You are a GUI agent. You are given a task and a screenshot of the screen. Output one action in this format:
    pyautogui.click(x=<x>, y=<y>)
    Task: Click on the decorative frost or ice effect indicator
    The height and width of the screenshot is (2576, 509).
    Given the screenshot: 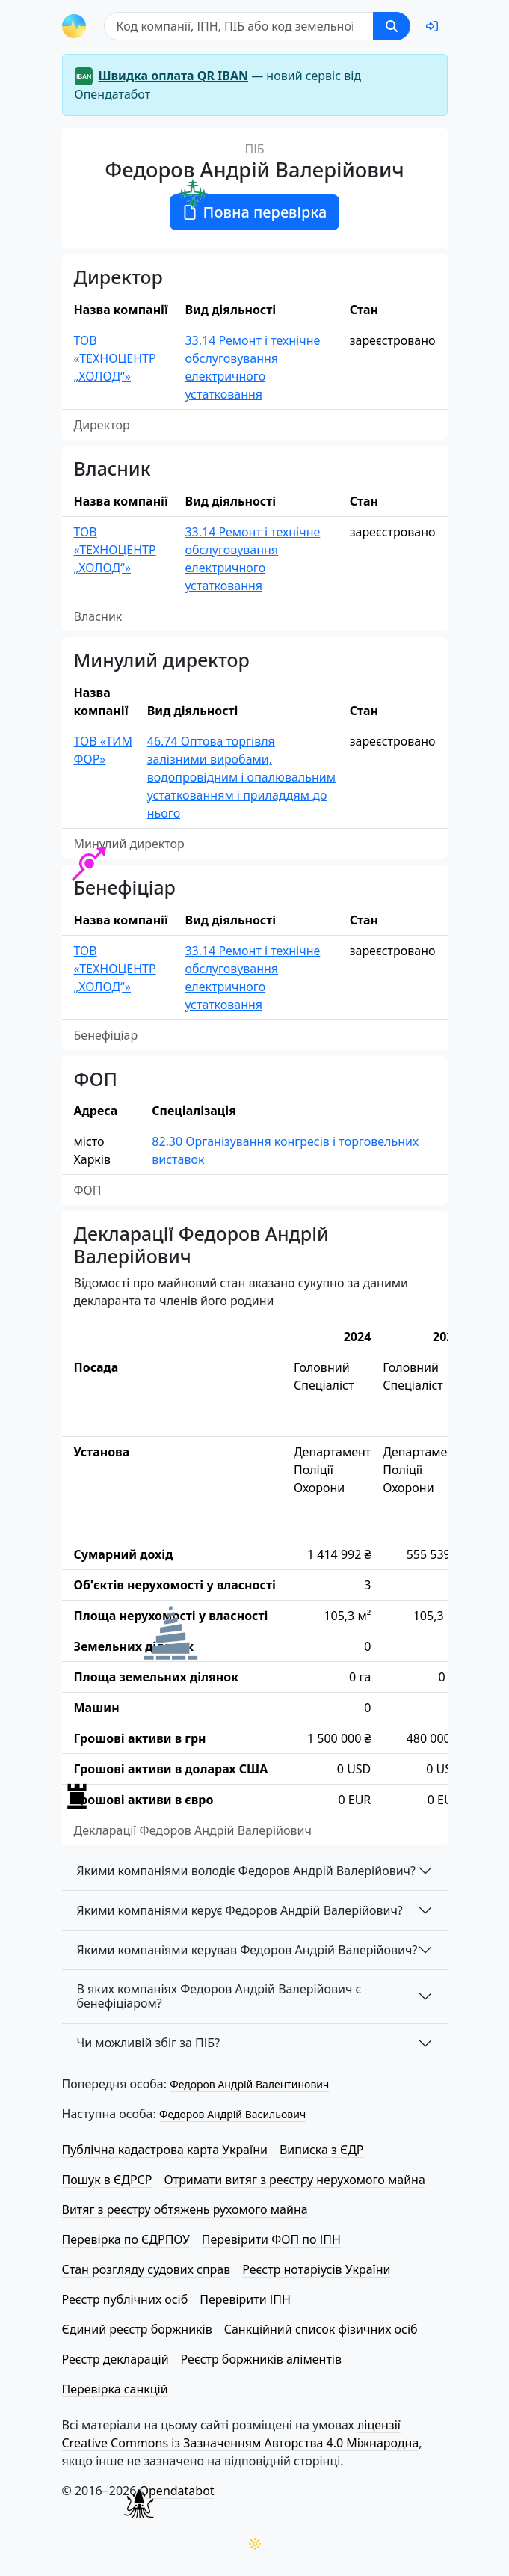 What is the action you would take?
    pyautogui.click(x=192, y=193)
    